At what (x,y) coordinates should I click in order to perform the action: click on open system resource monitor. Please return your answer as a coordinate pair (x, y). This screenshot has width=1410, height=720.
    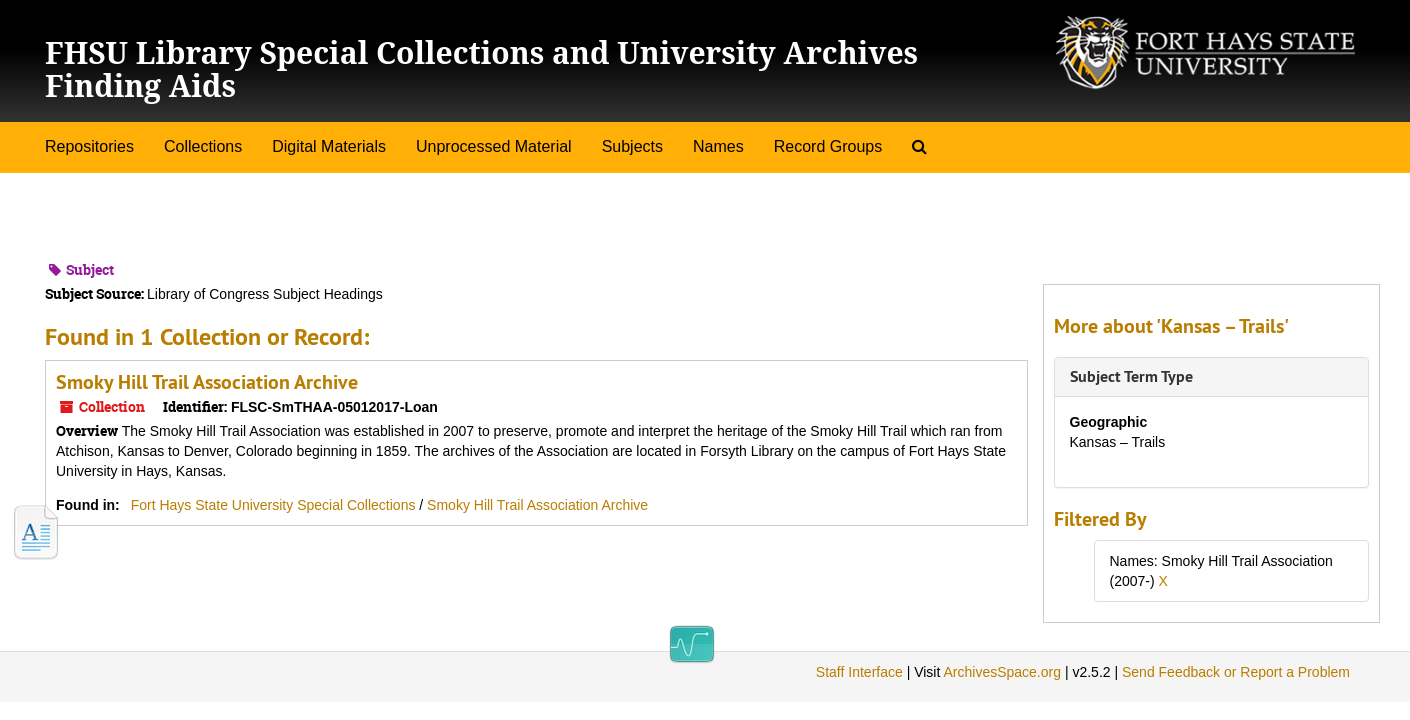
    Looking at the image, I should click on (692, 644).